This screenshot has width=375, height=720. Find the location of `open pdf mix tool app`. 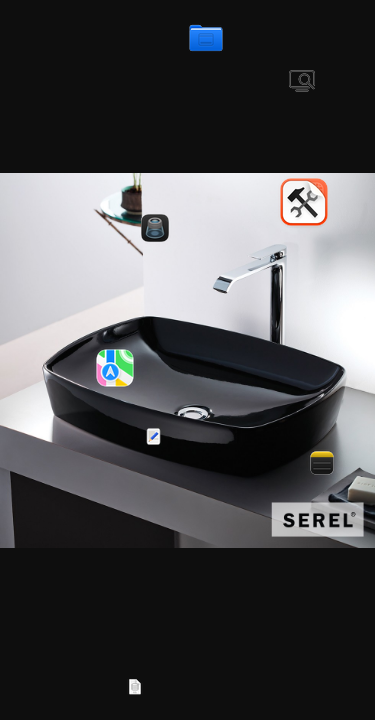

open pdf mix tool app is located at coordinates (304, 202).